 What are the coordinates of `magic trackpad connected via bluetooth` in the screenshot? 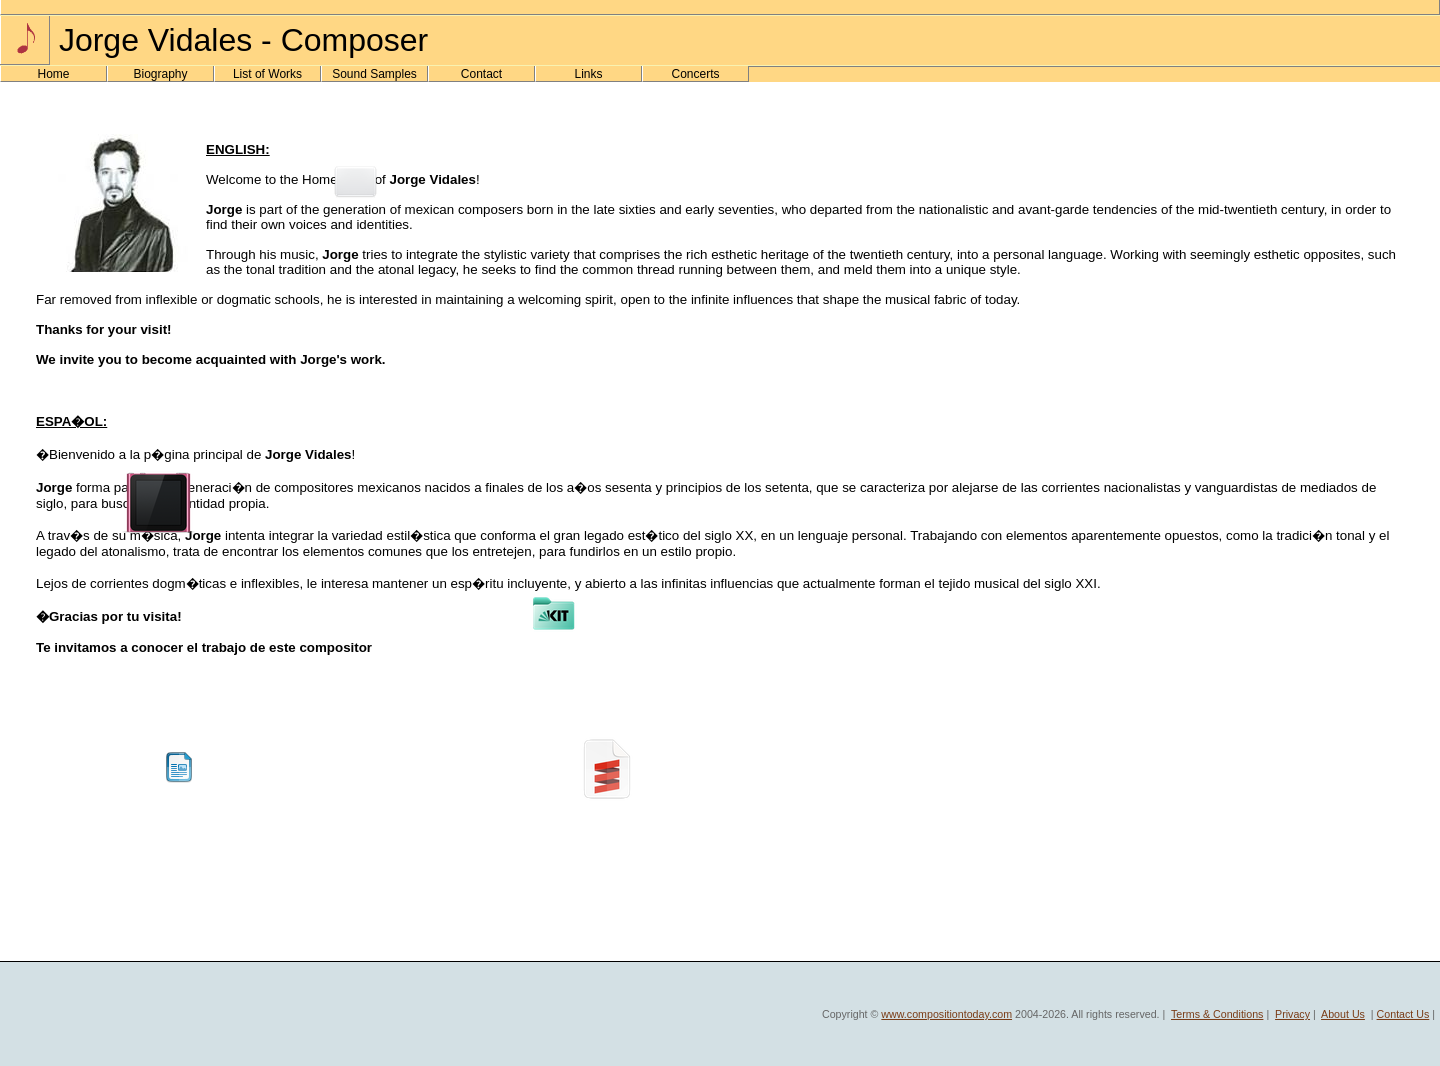 It's located at (355, 181).